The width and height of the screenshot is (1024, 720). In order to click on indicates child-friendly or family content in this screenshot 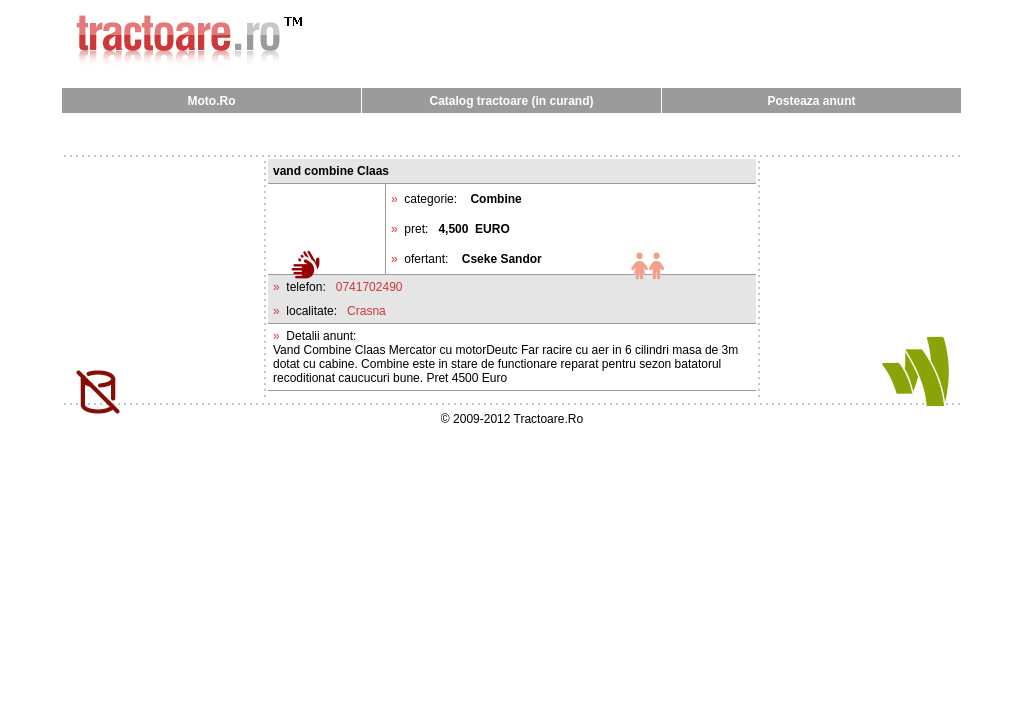, I will do `click(648, 266)`.